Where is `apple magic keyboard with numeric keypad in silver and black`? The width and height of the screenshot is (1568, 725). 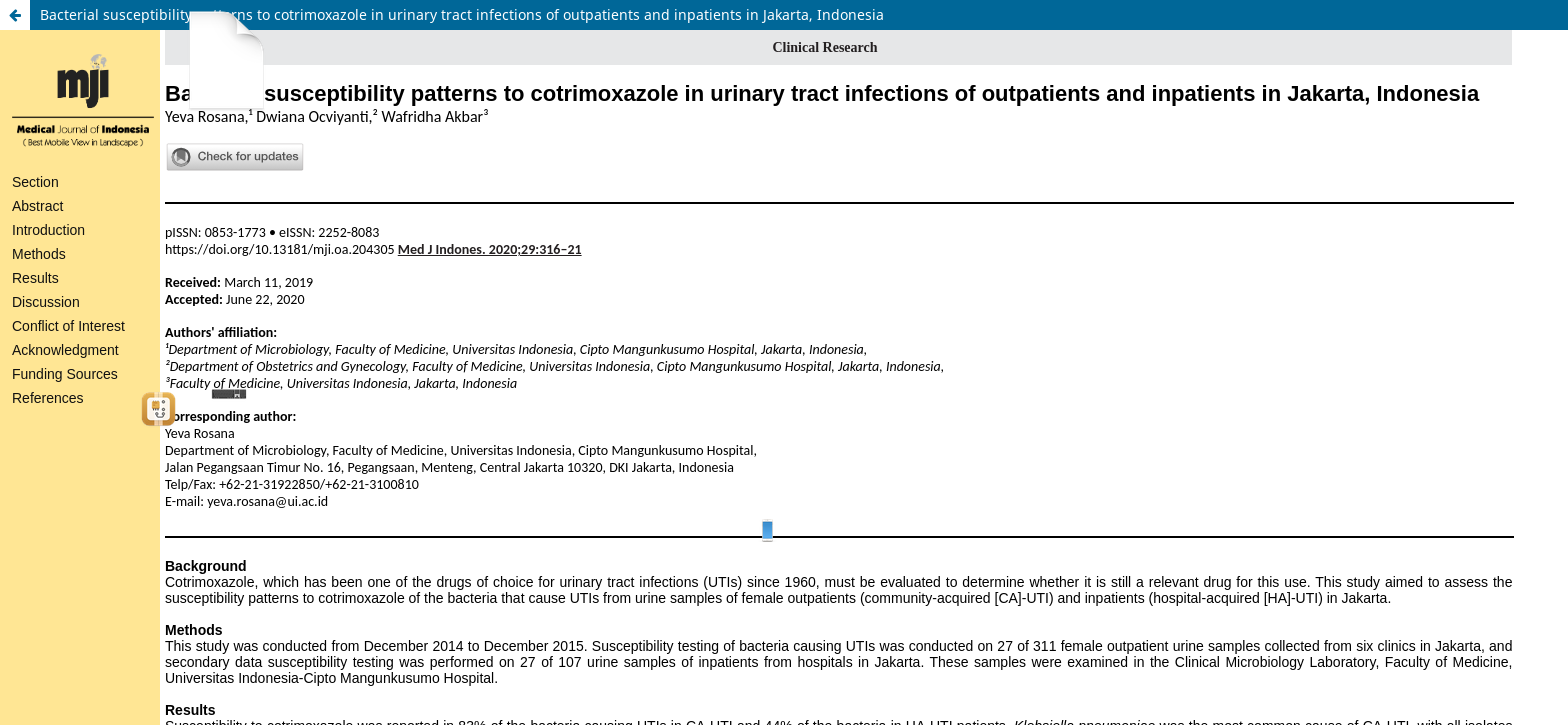 apple magic keyboard with numeric keypad in silver and black is located at coordinates (229, 394).